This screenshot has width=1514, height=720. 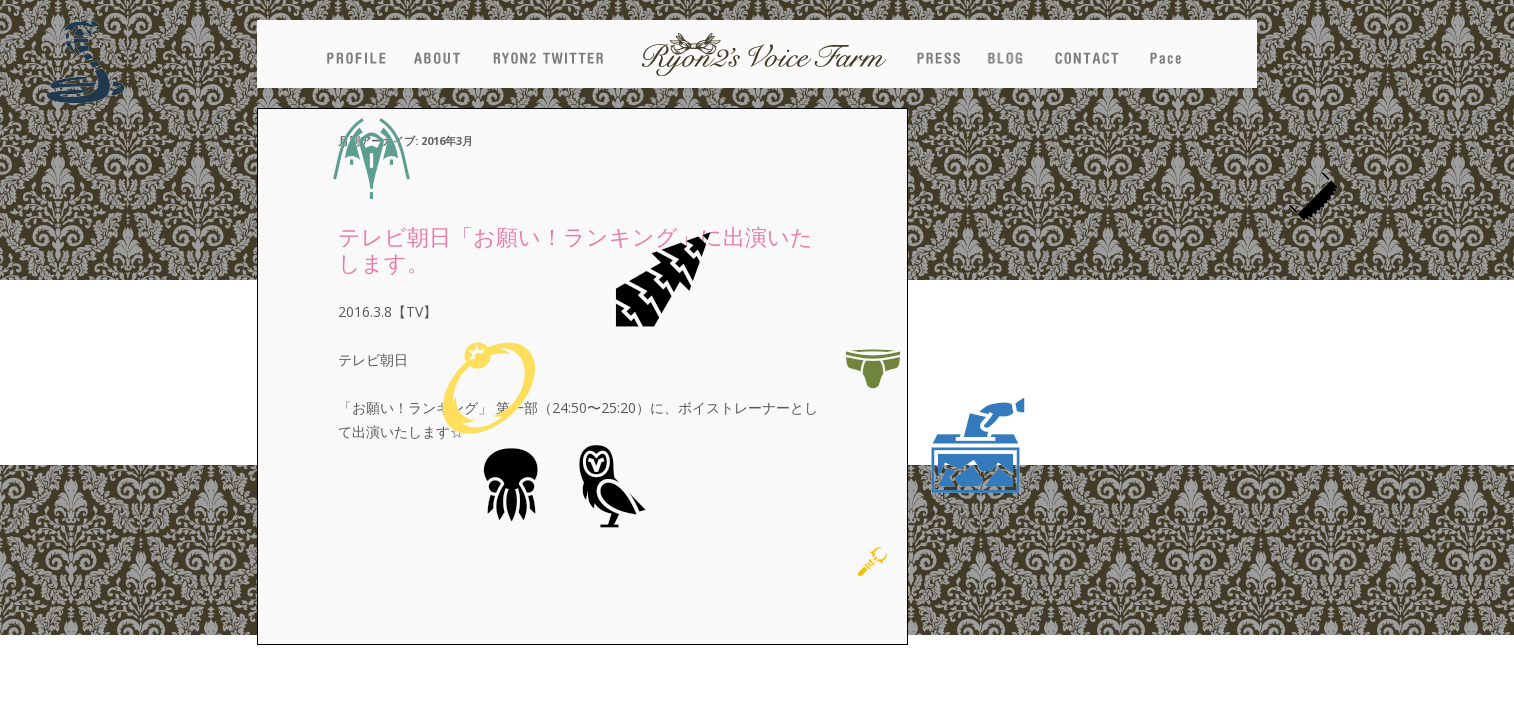 I want to click on select squid or cephalopod character, so click(x=511, y=486).